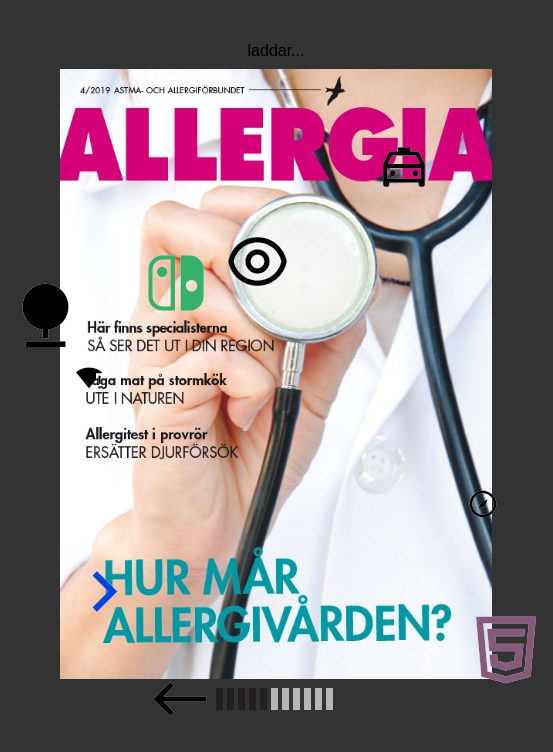 The width and height of the screenshot is (553, 752). I want to click on view or preview content, so click(257, 261).